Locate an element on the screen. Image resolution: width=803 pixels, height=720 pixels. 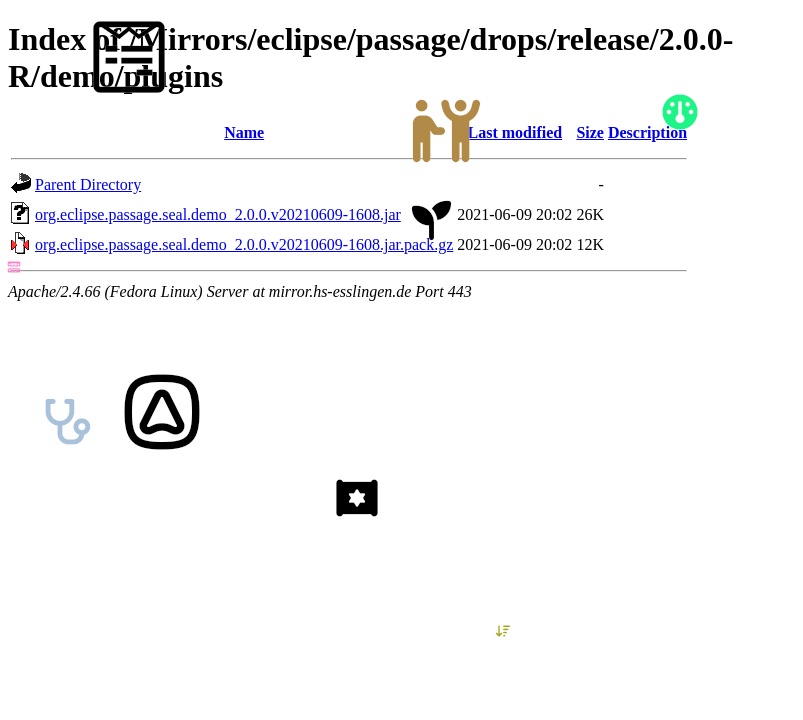
access jewish religious texts or torah content is located at coordinates (357, 498).